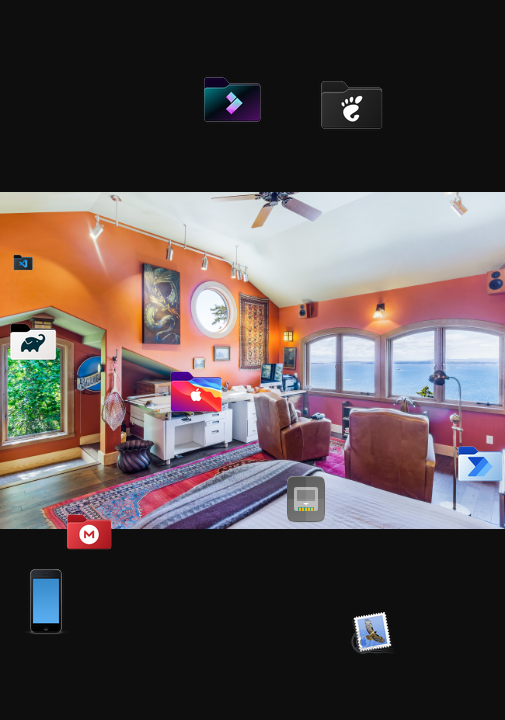  What do you see at coordinates (196, 393) in the screenshot?
I see `open folder in macos big sur style` at bounding box center [196, 393].